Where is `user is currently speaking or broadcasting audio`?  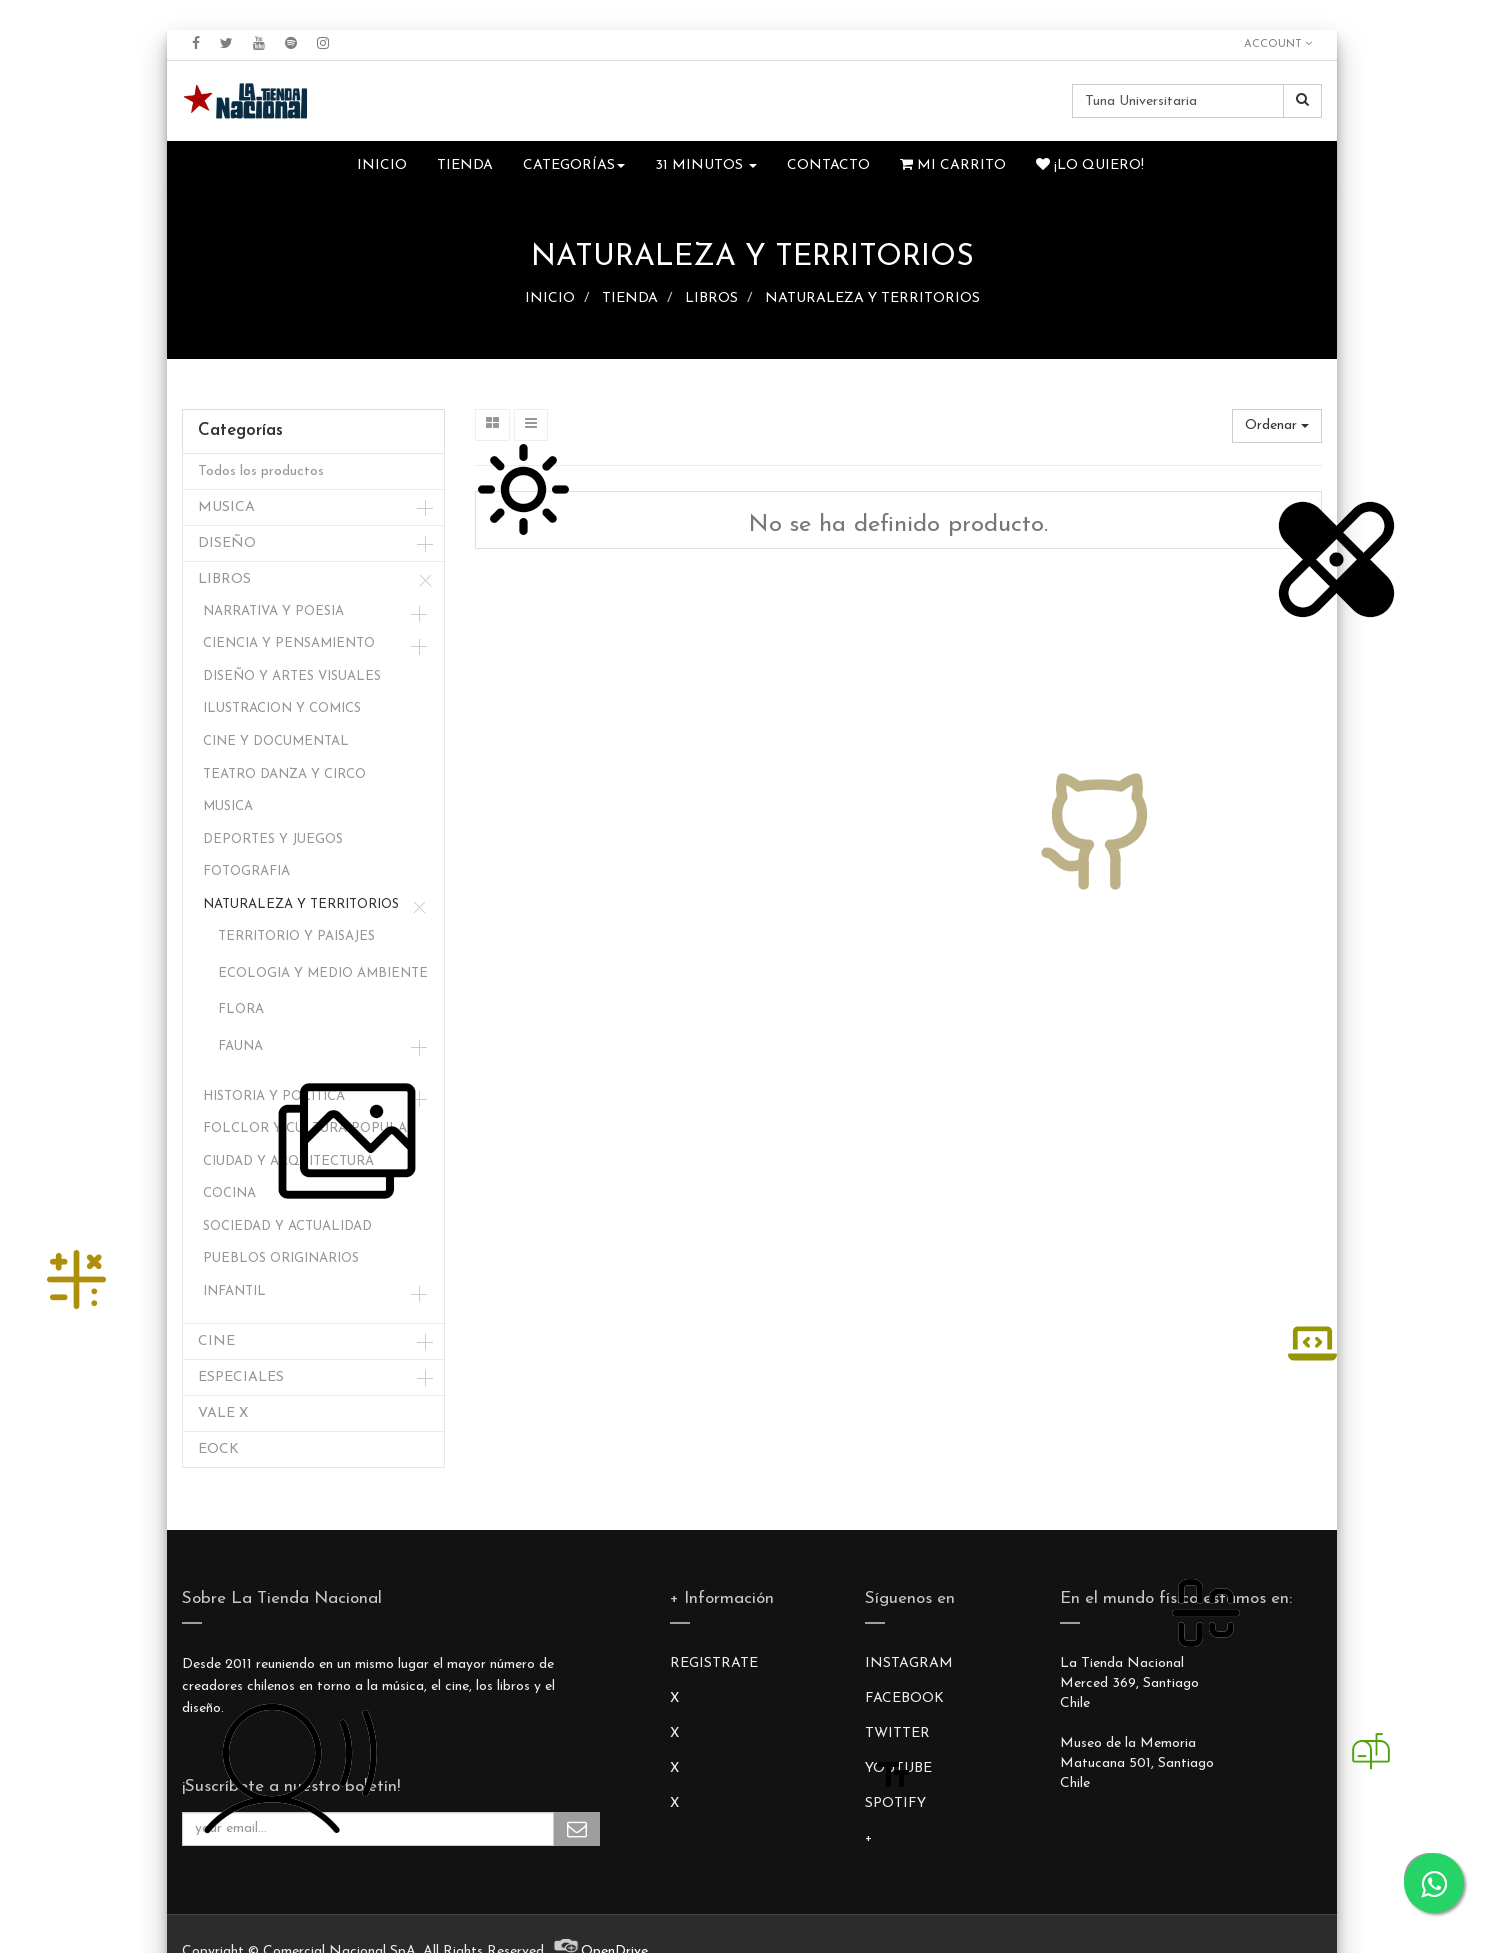 user is currently speaking or broadcasting audio is located at coordinates (287, 1768).